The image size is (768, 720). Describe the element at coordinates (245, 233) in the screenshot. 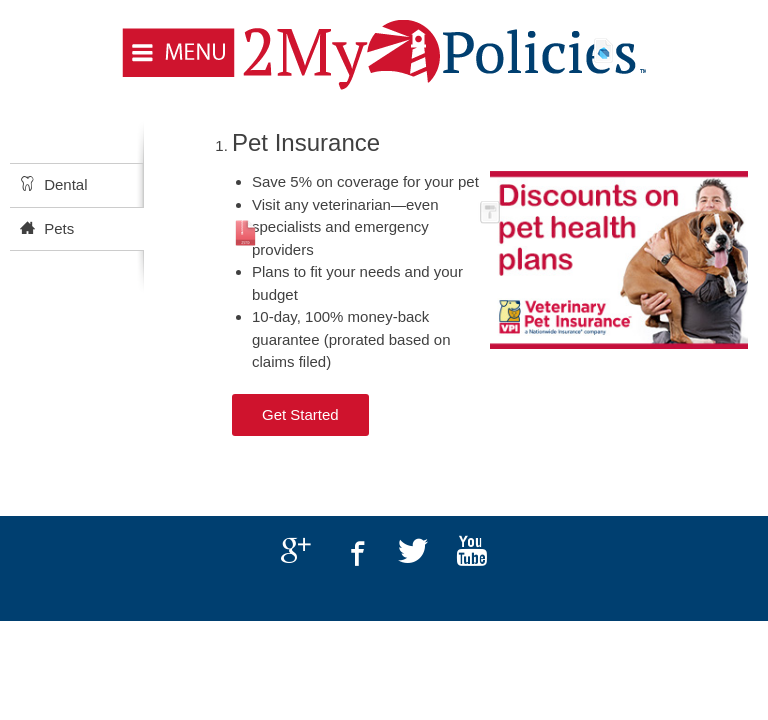

I see `a zstd-compressed tar archive file` at that location.